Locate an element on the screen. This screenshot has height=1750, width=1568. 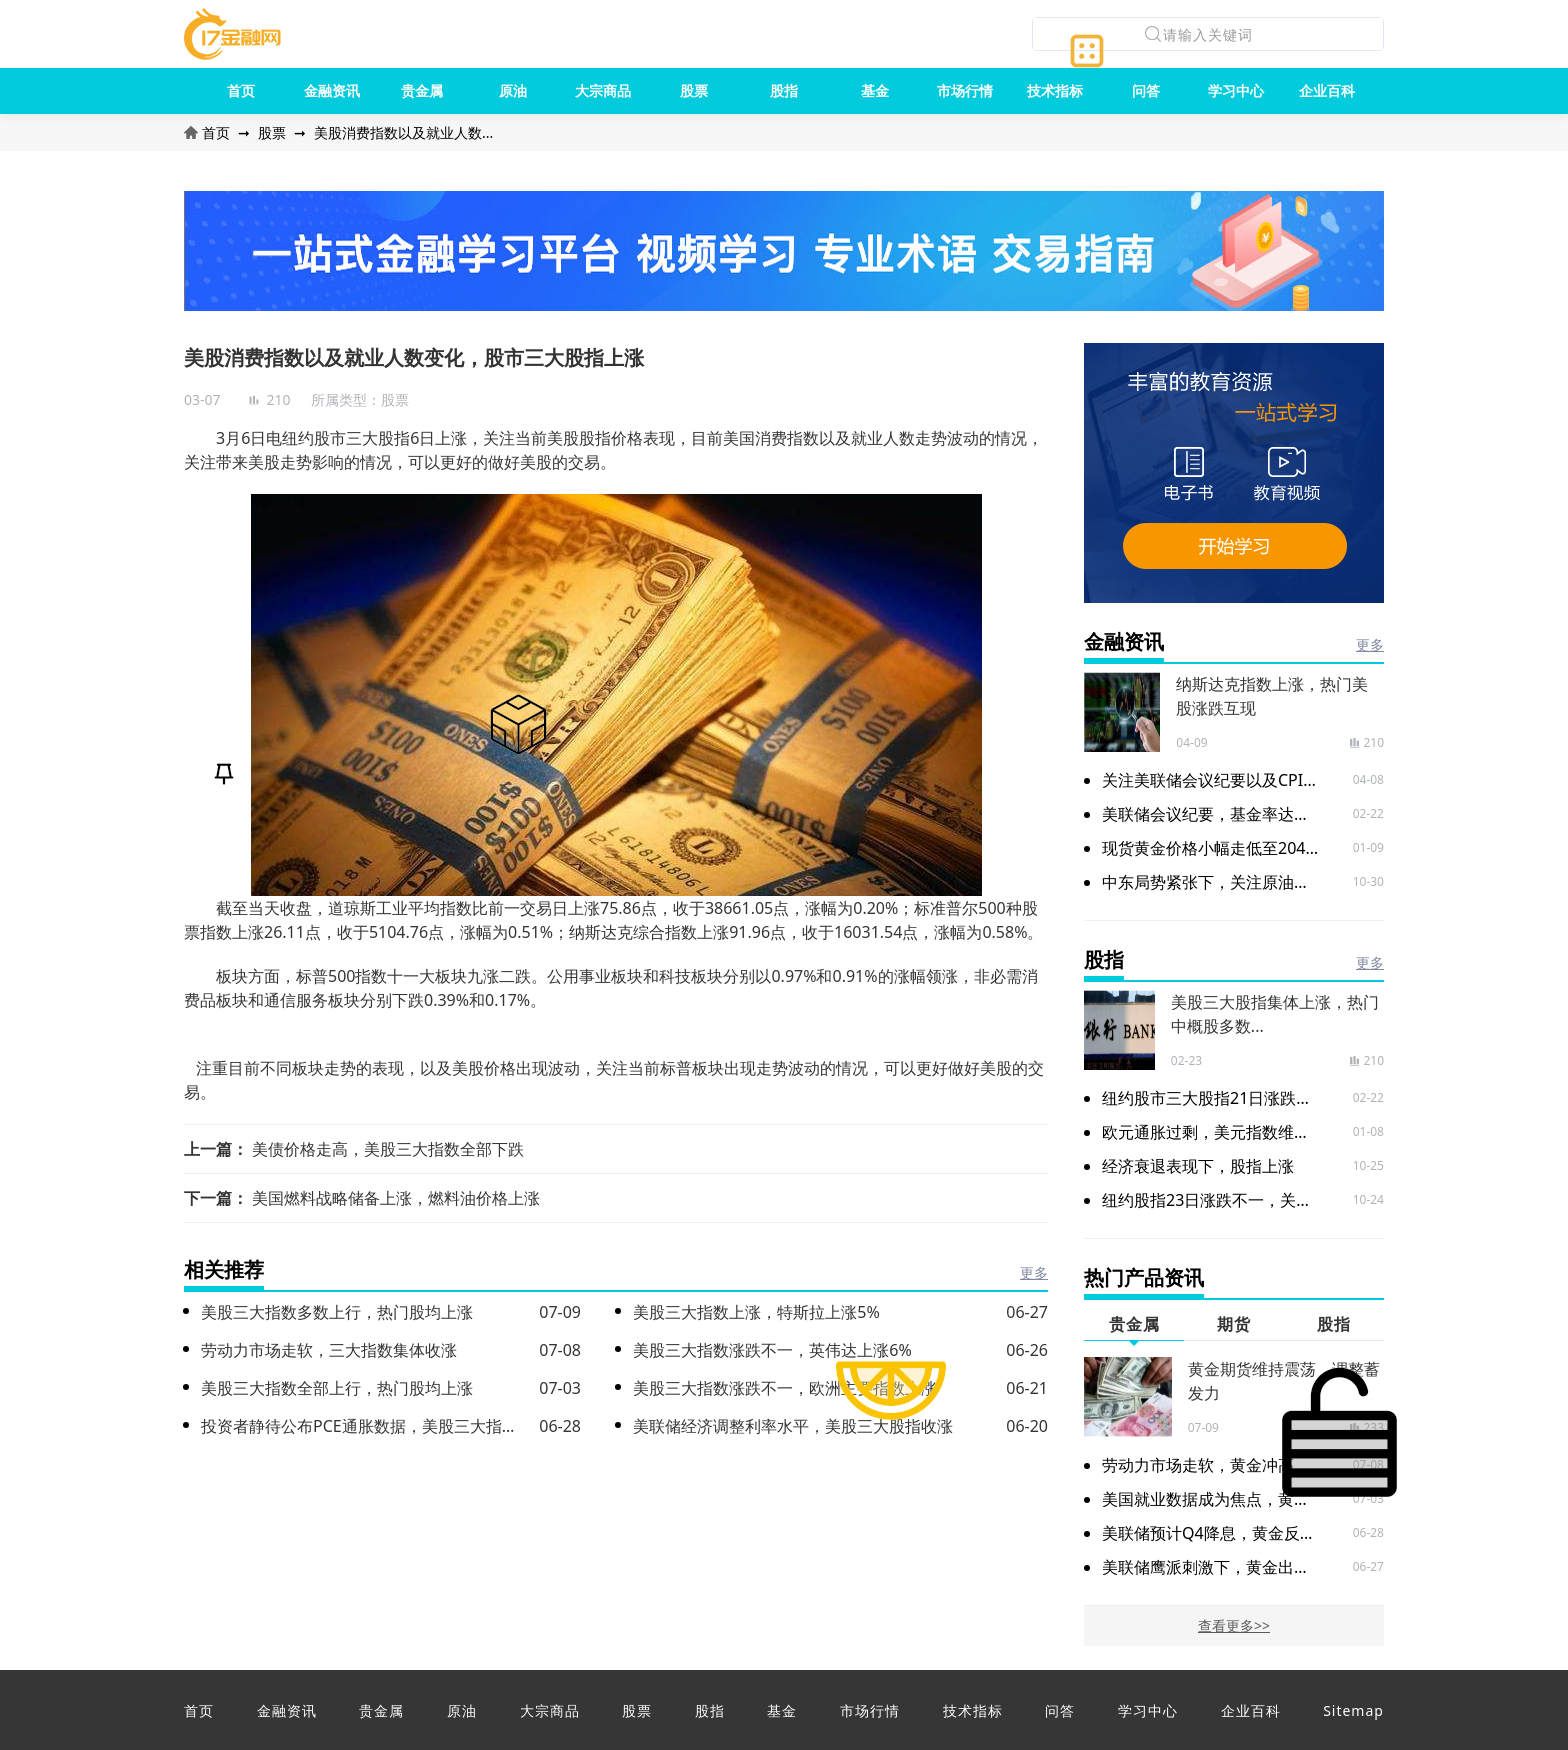
open CodeSandbox development environment is located at coordinates (518, 724).